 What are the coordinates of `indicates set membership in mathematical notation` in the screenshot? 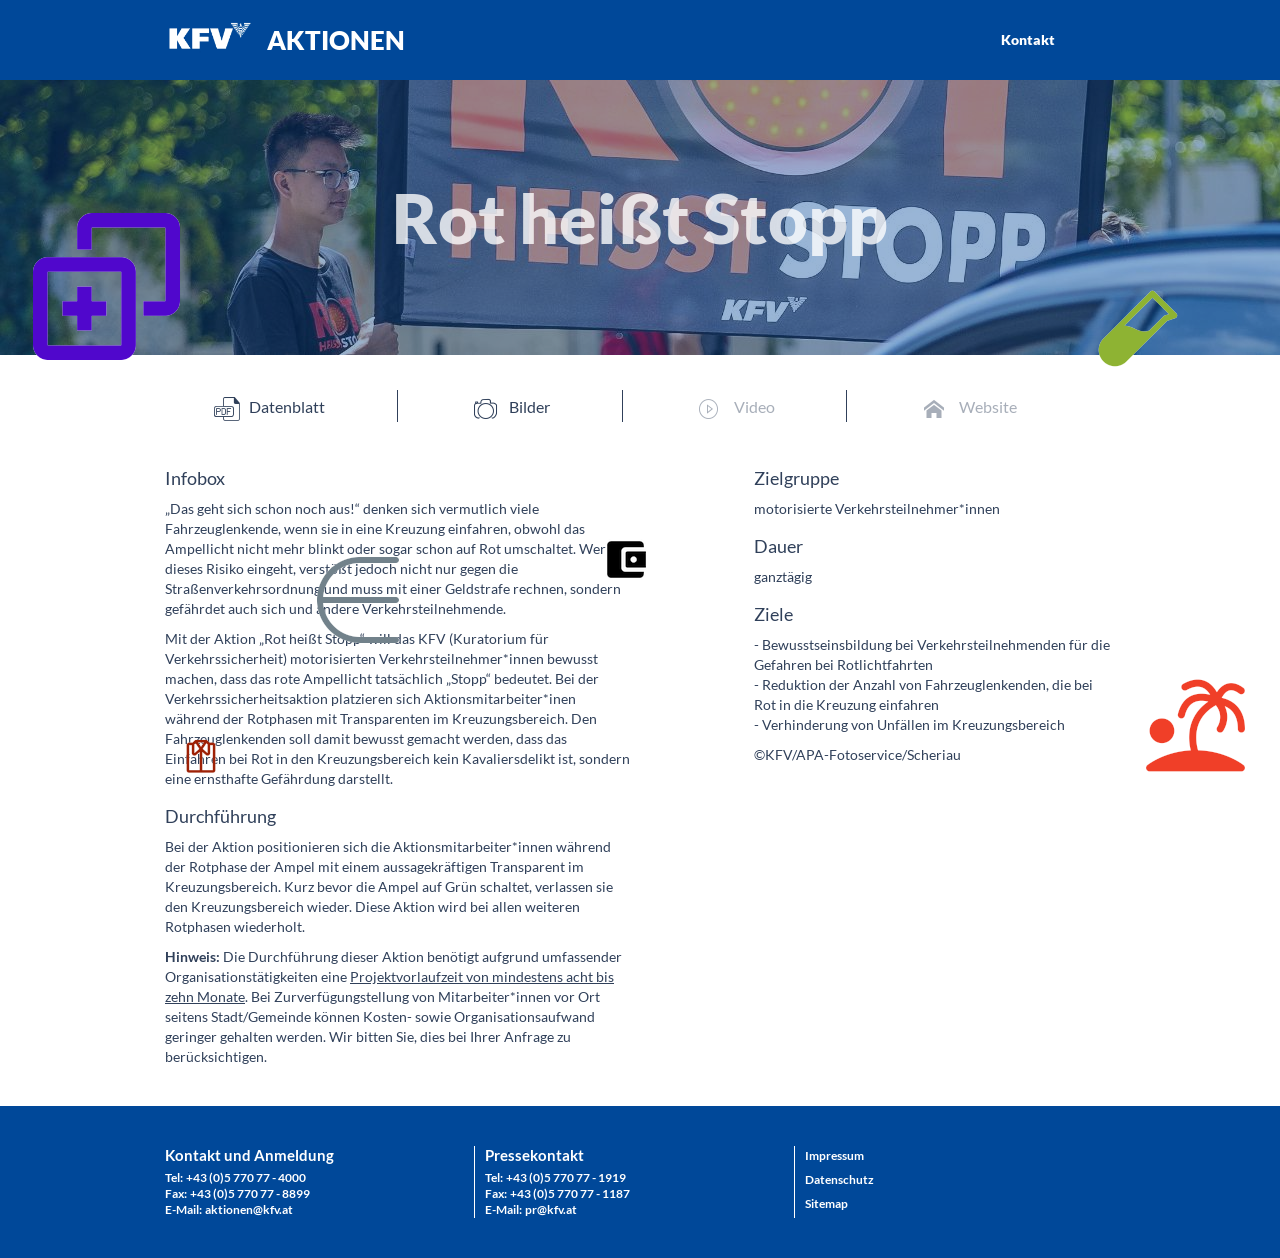 It's located at (360, 600).